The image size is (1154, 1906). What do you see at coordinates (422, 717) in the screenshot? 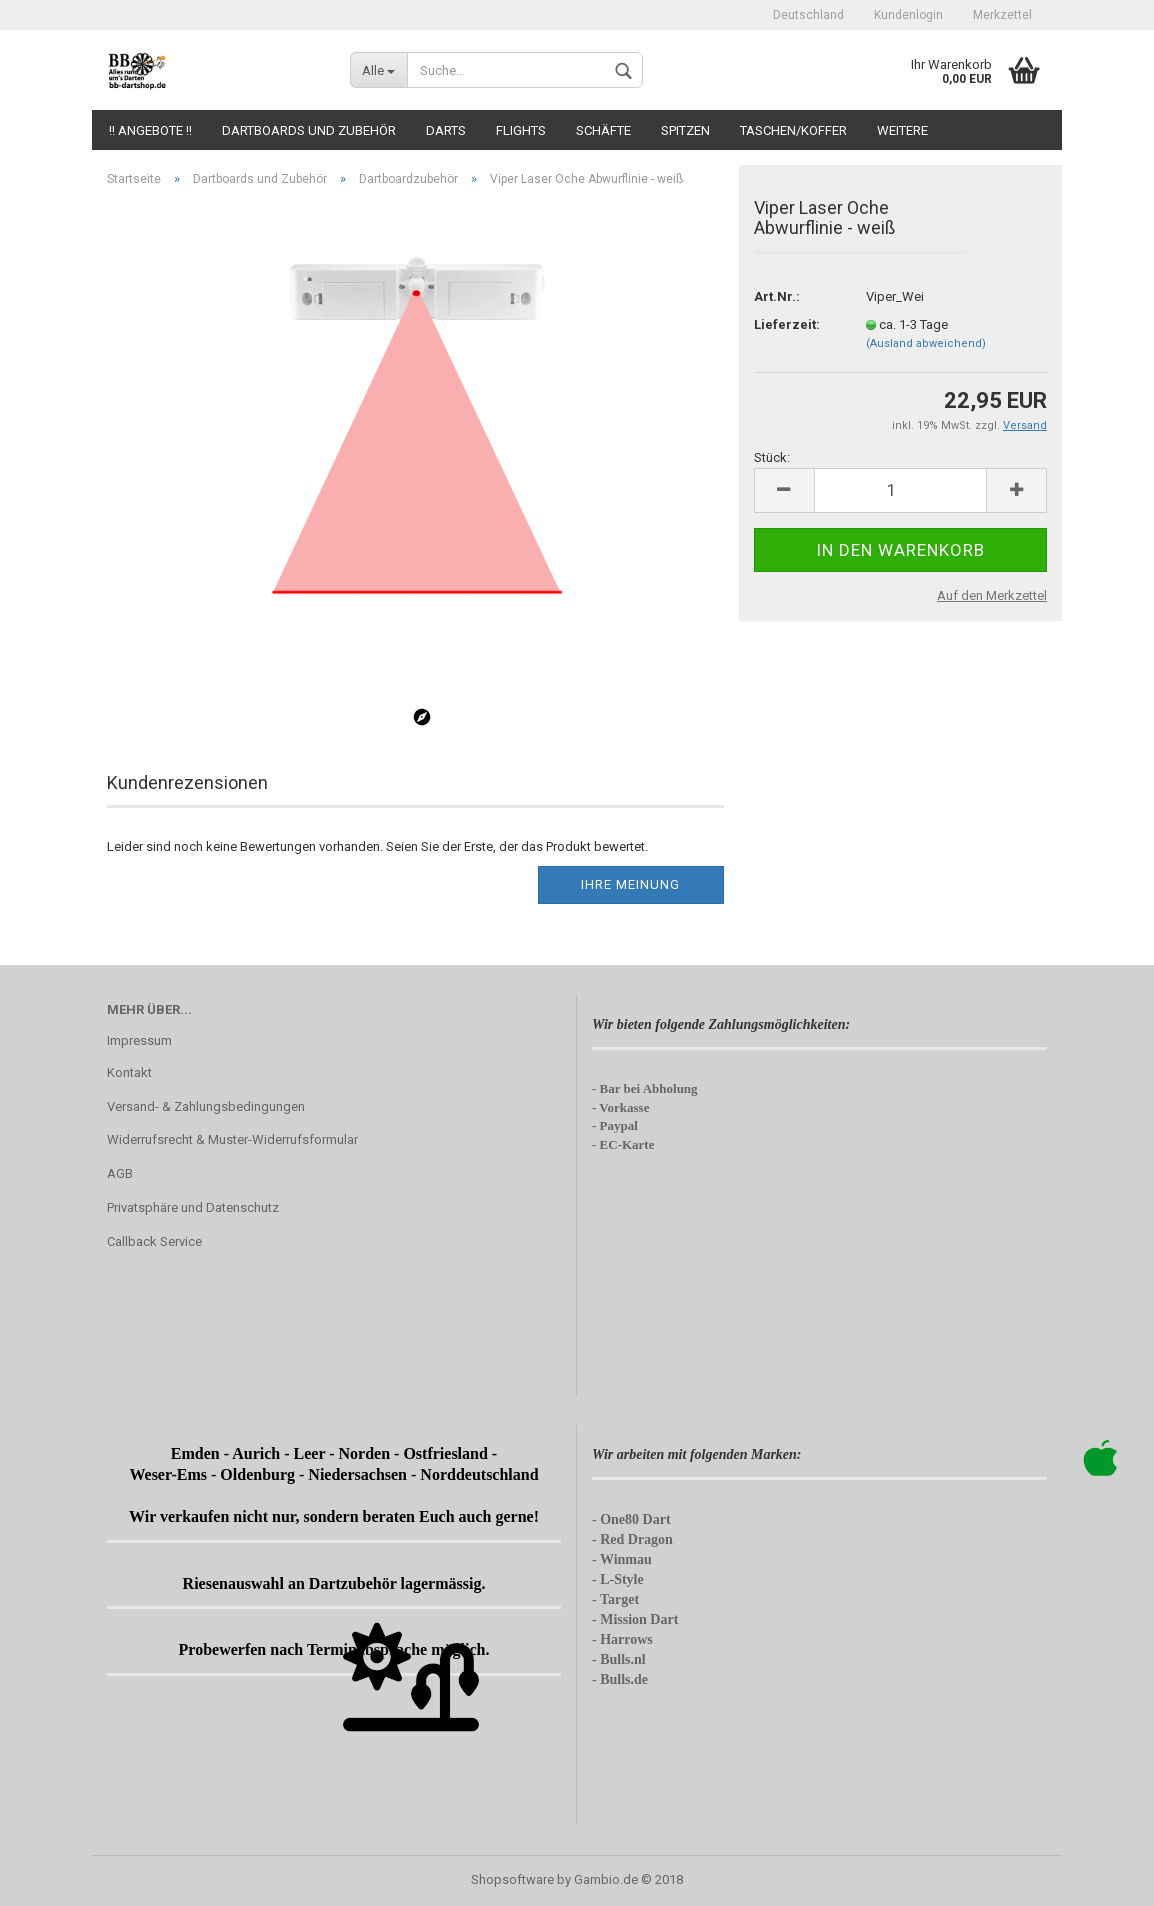
I see `explore nearby places or content` at bounding box center [422, 717].